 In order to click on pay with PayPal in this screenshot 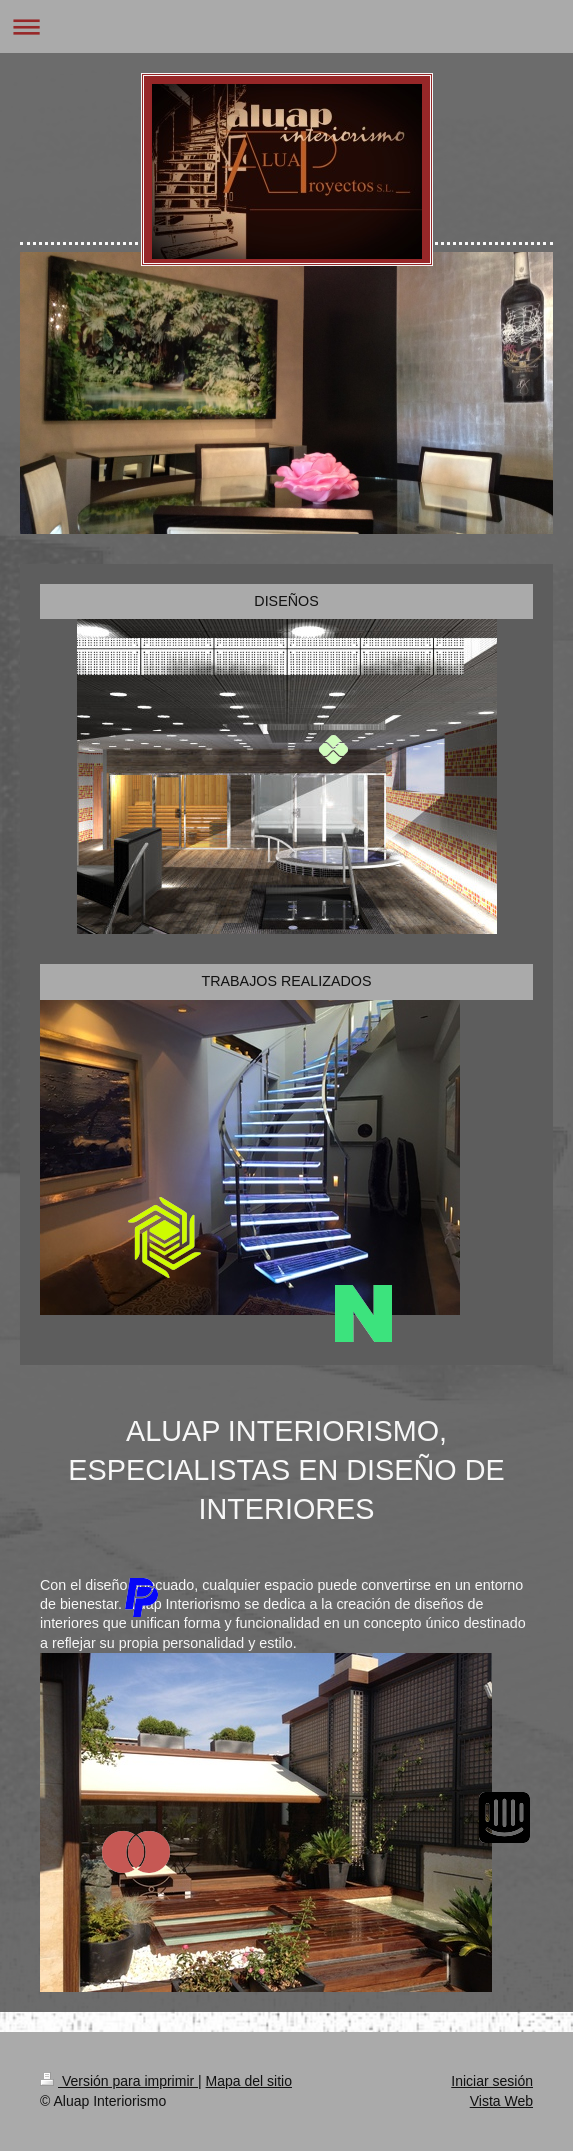, I will do `click(141, 1597)`.